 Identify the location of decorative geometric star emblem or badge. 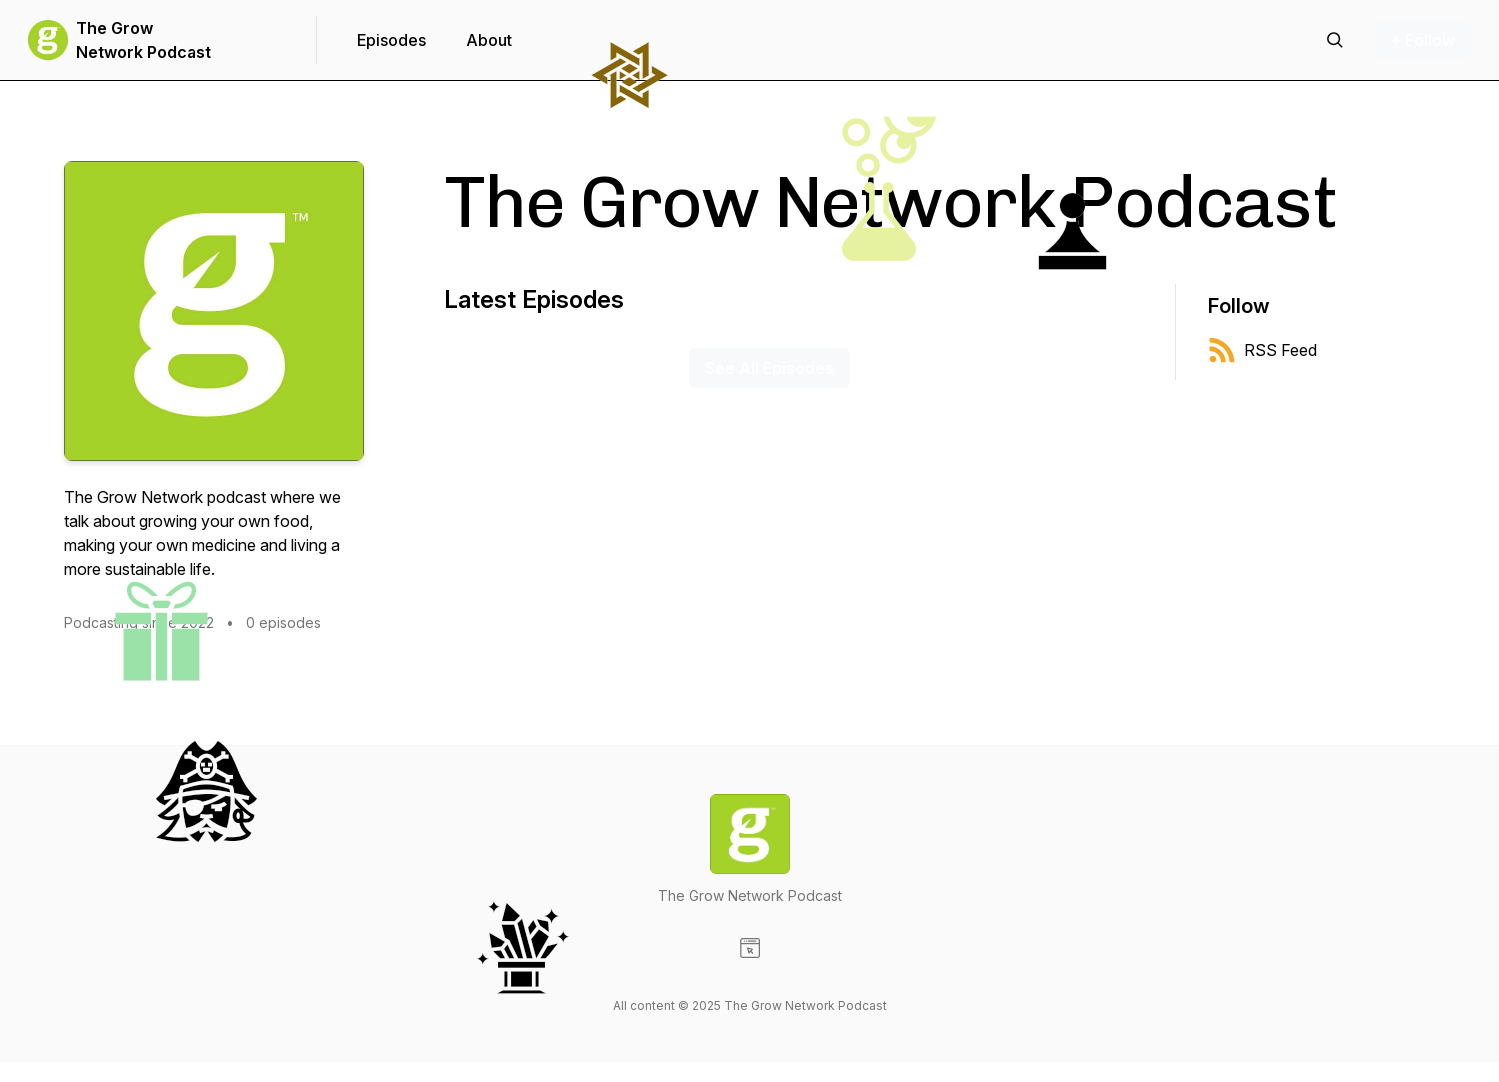
(629, 75).